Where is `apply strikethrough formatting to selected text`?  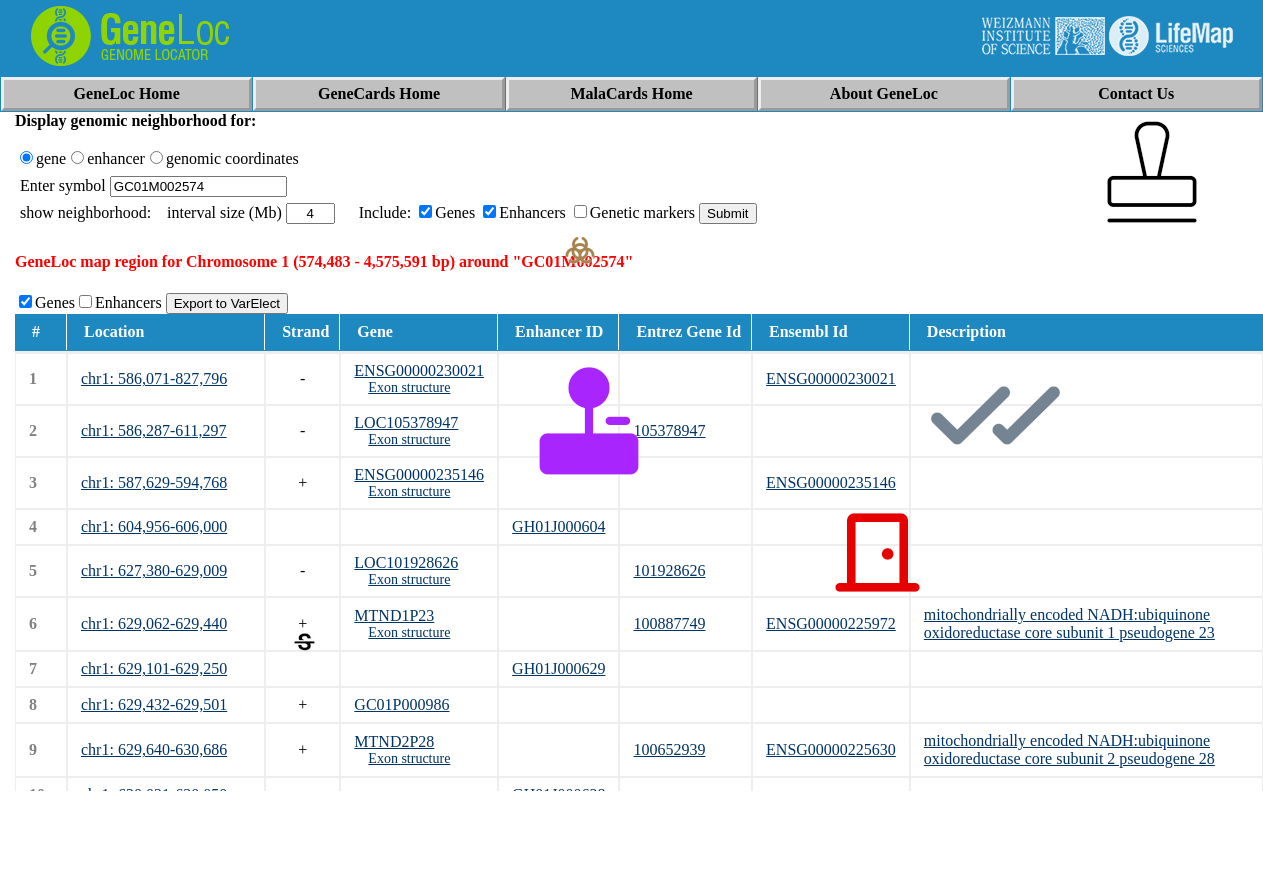 apply strikethrough formatting to selected text is located at coordinates (304, 643).